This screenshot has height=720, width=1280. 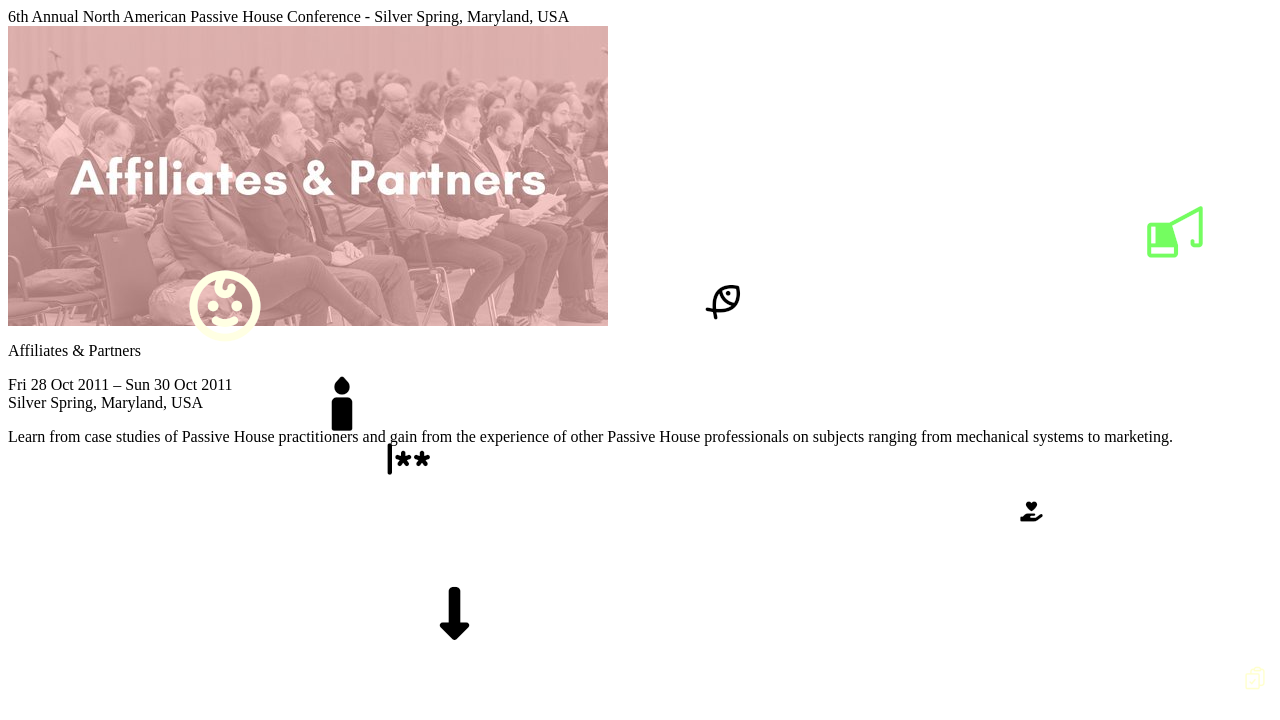 I want to click on indicates seafood or fish-related content, so click(x=724, y=301).